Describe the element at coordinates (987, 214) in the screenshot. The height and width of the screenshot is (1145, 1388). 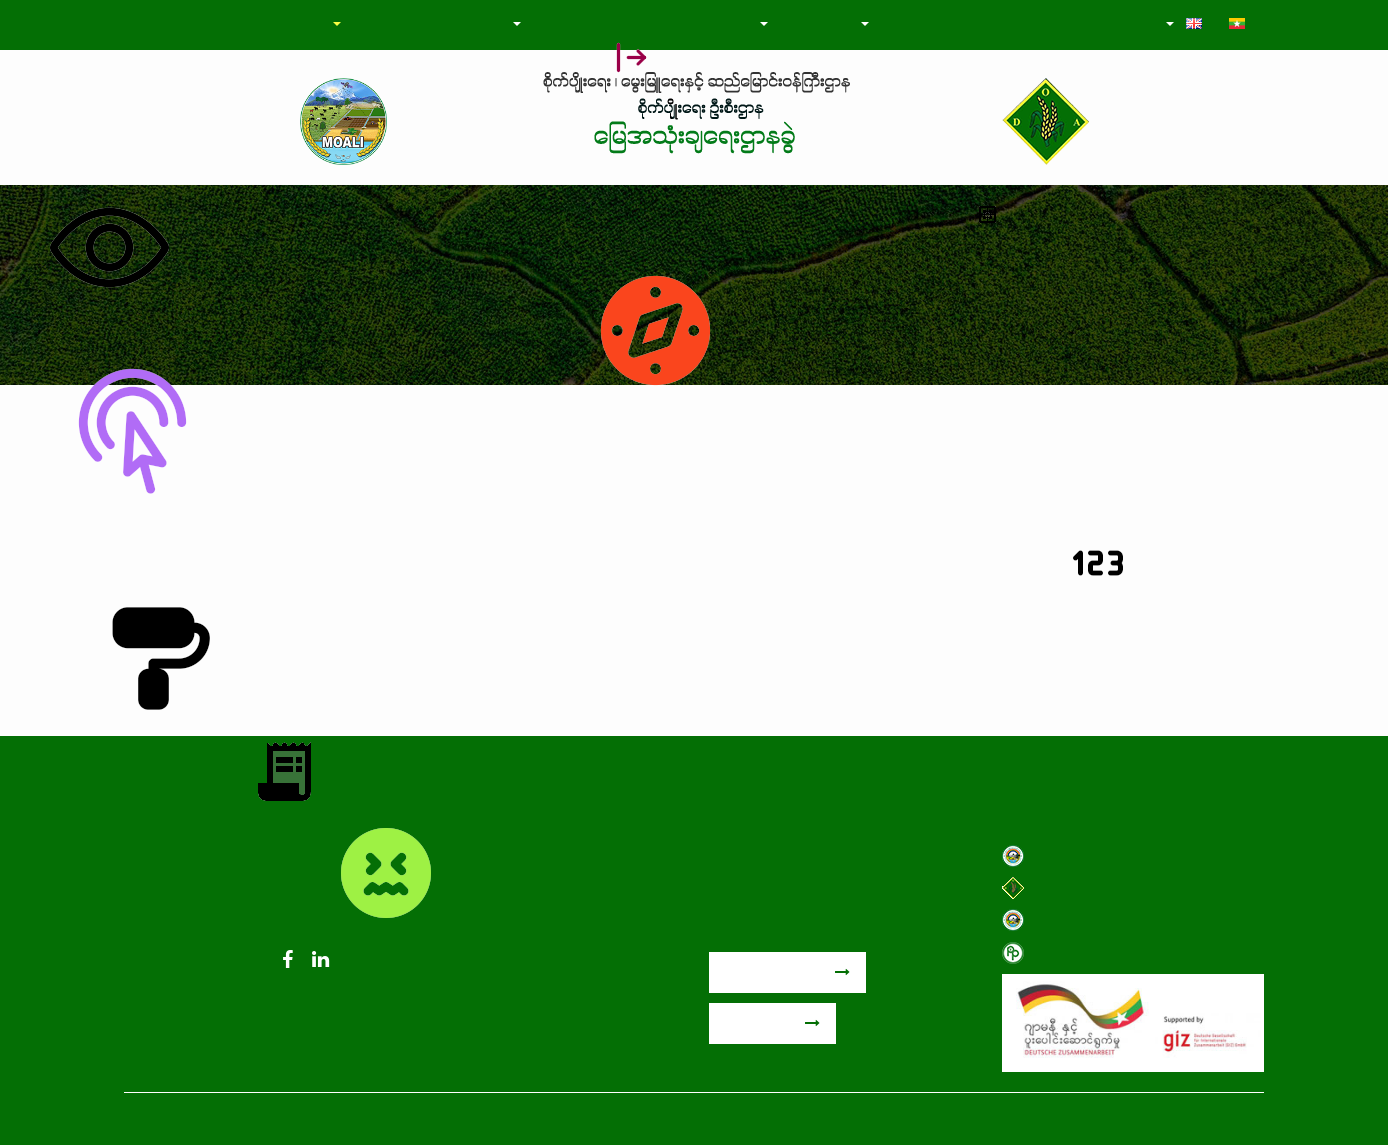
I see `view pages or documents` at that location.